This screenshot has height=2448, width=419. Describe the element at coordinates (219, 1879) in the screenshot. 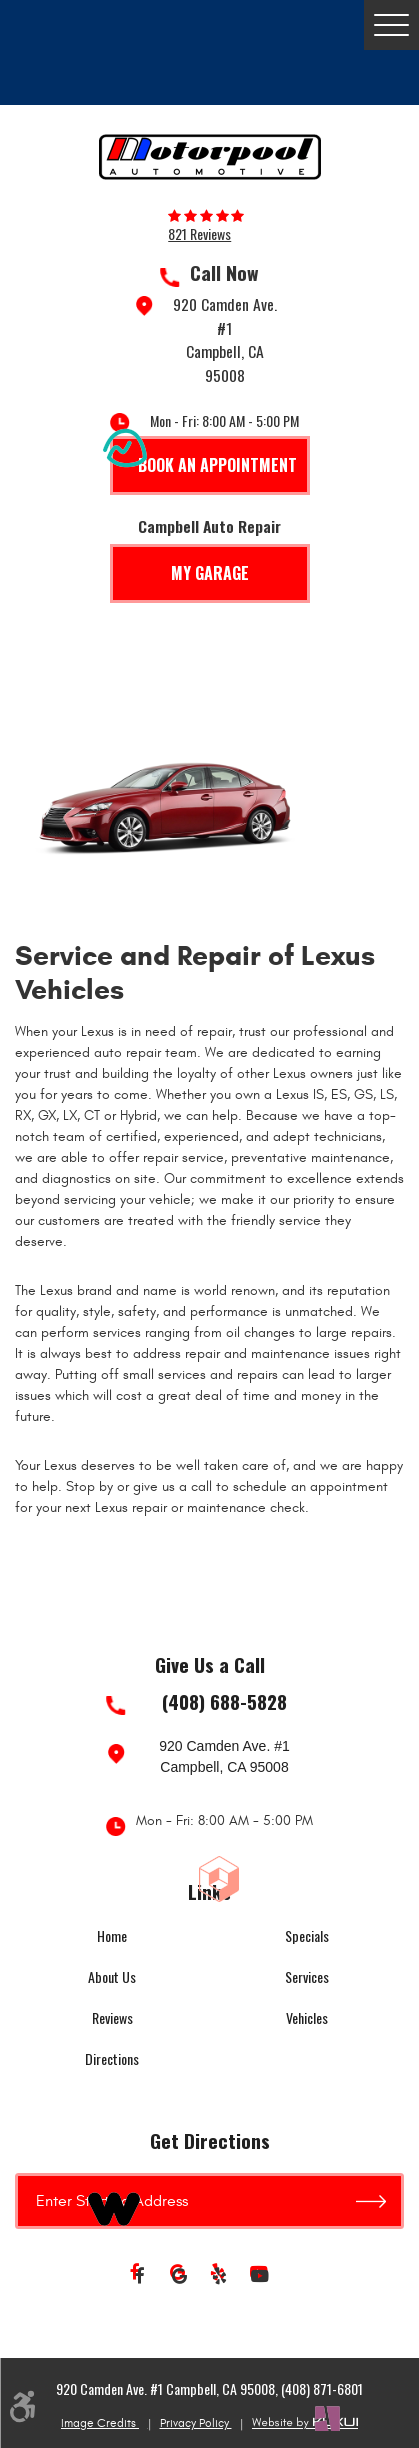

I see `blueprint app logo` at that location.